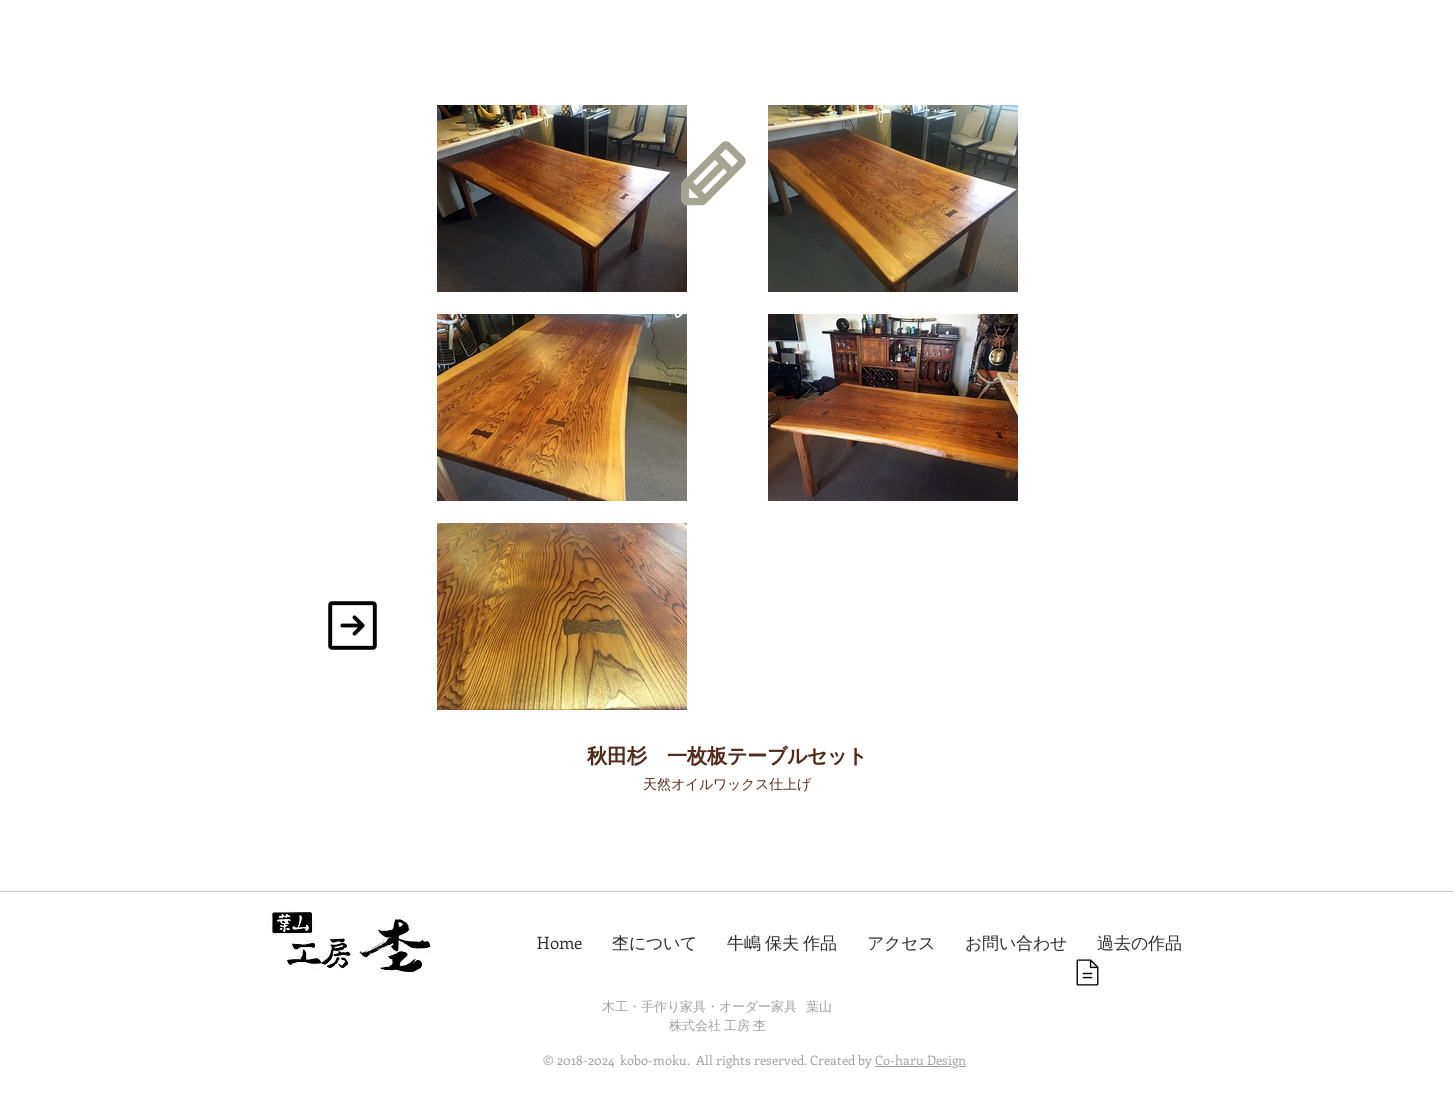 The width and height of the screenshot is (1454, 1109). What do you see at coordinates (1087, 972) in the screenshot?
I see `view document or text file` at bounding box center [1087, 972].